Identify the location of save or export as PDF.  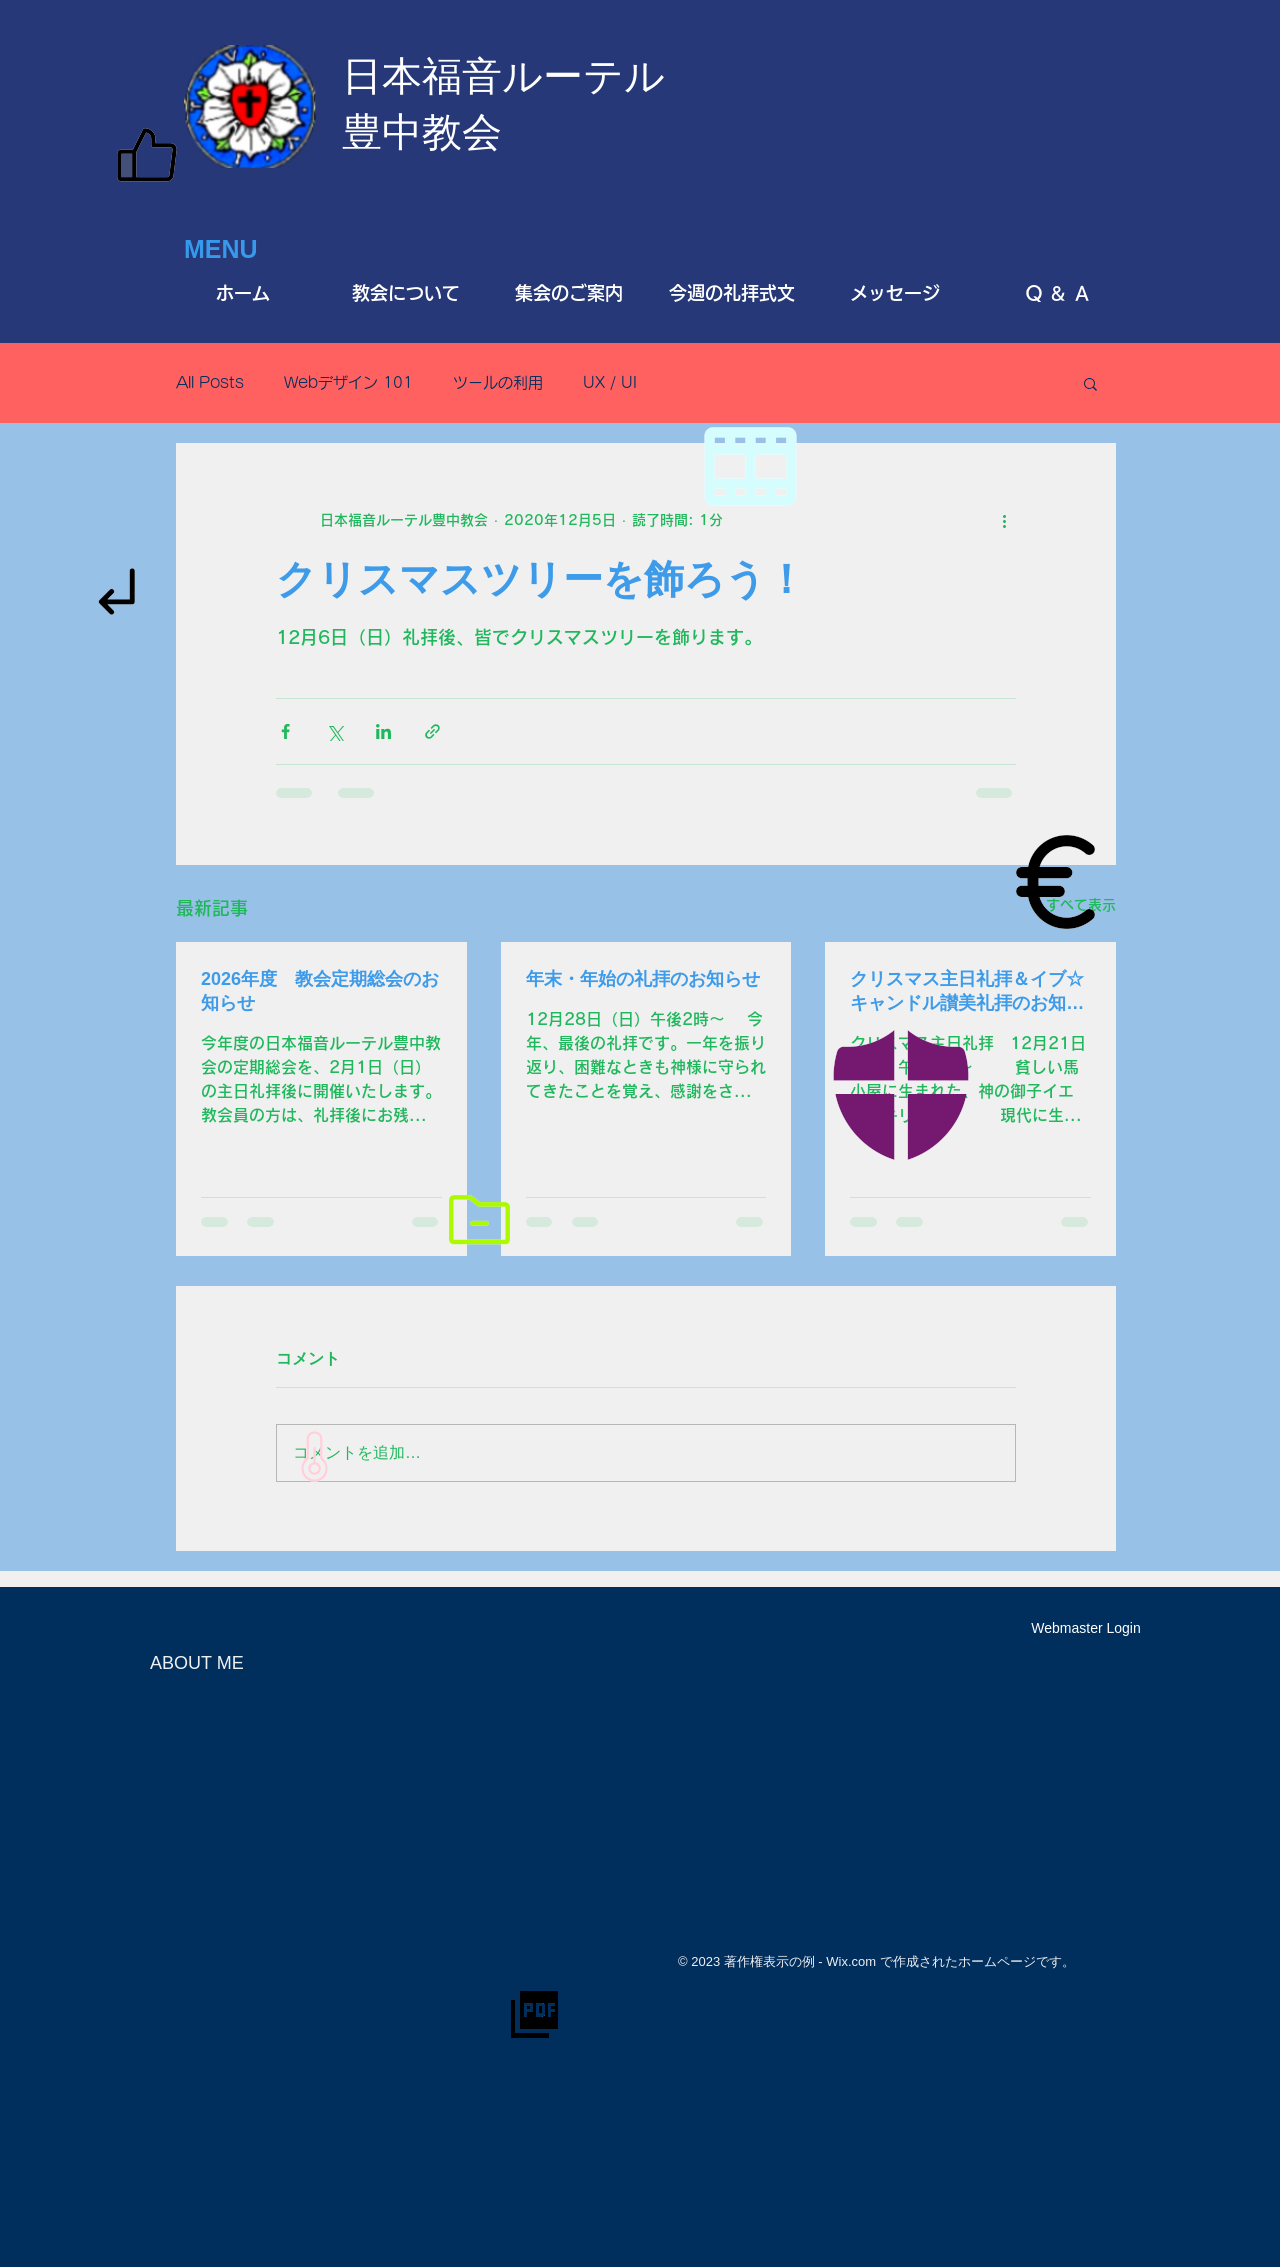
(534, 2014).